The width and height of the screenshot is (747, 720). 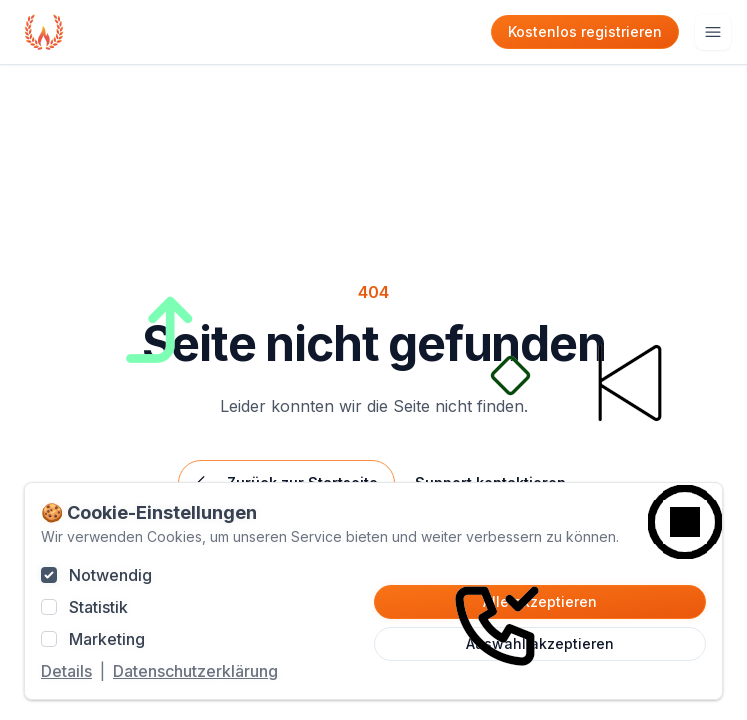 What do you see at coordinates (685, 522) in the screenshot?
I see `stop media playback` at bounding box center [685, 522].